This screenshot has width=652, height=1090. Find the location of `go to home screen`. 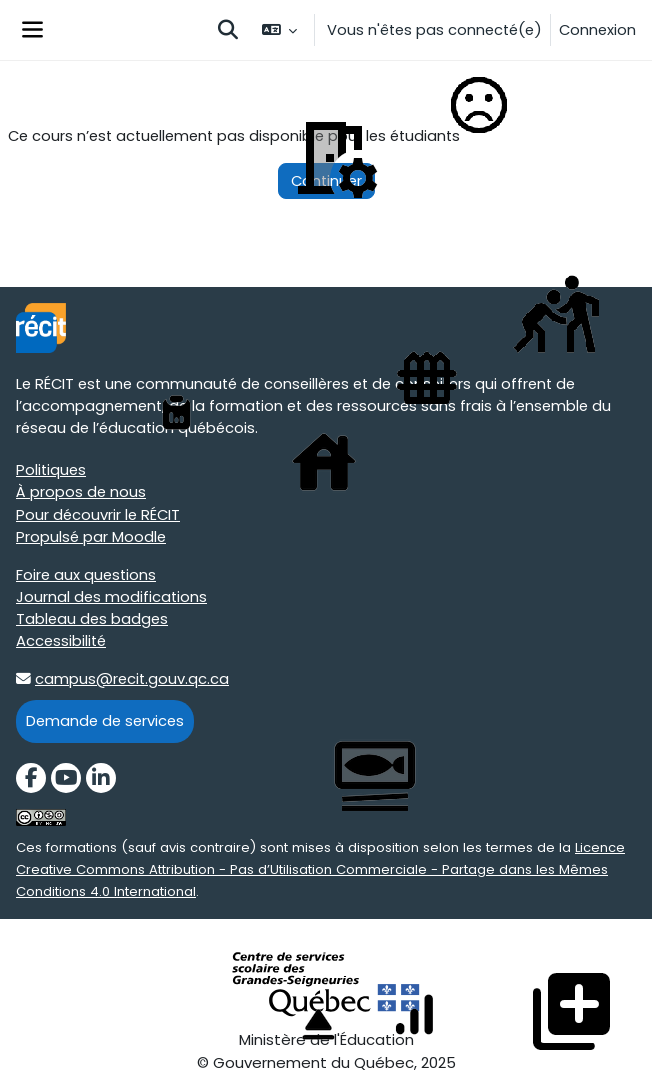

go to home screen is located at coordinates (324, 463).